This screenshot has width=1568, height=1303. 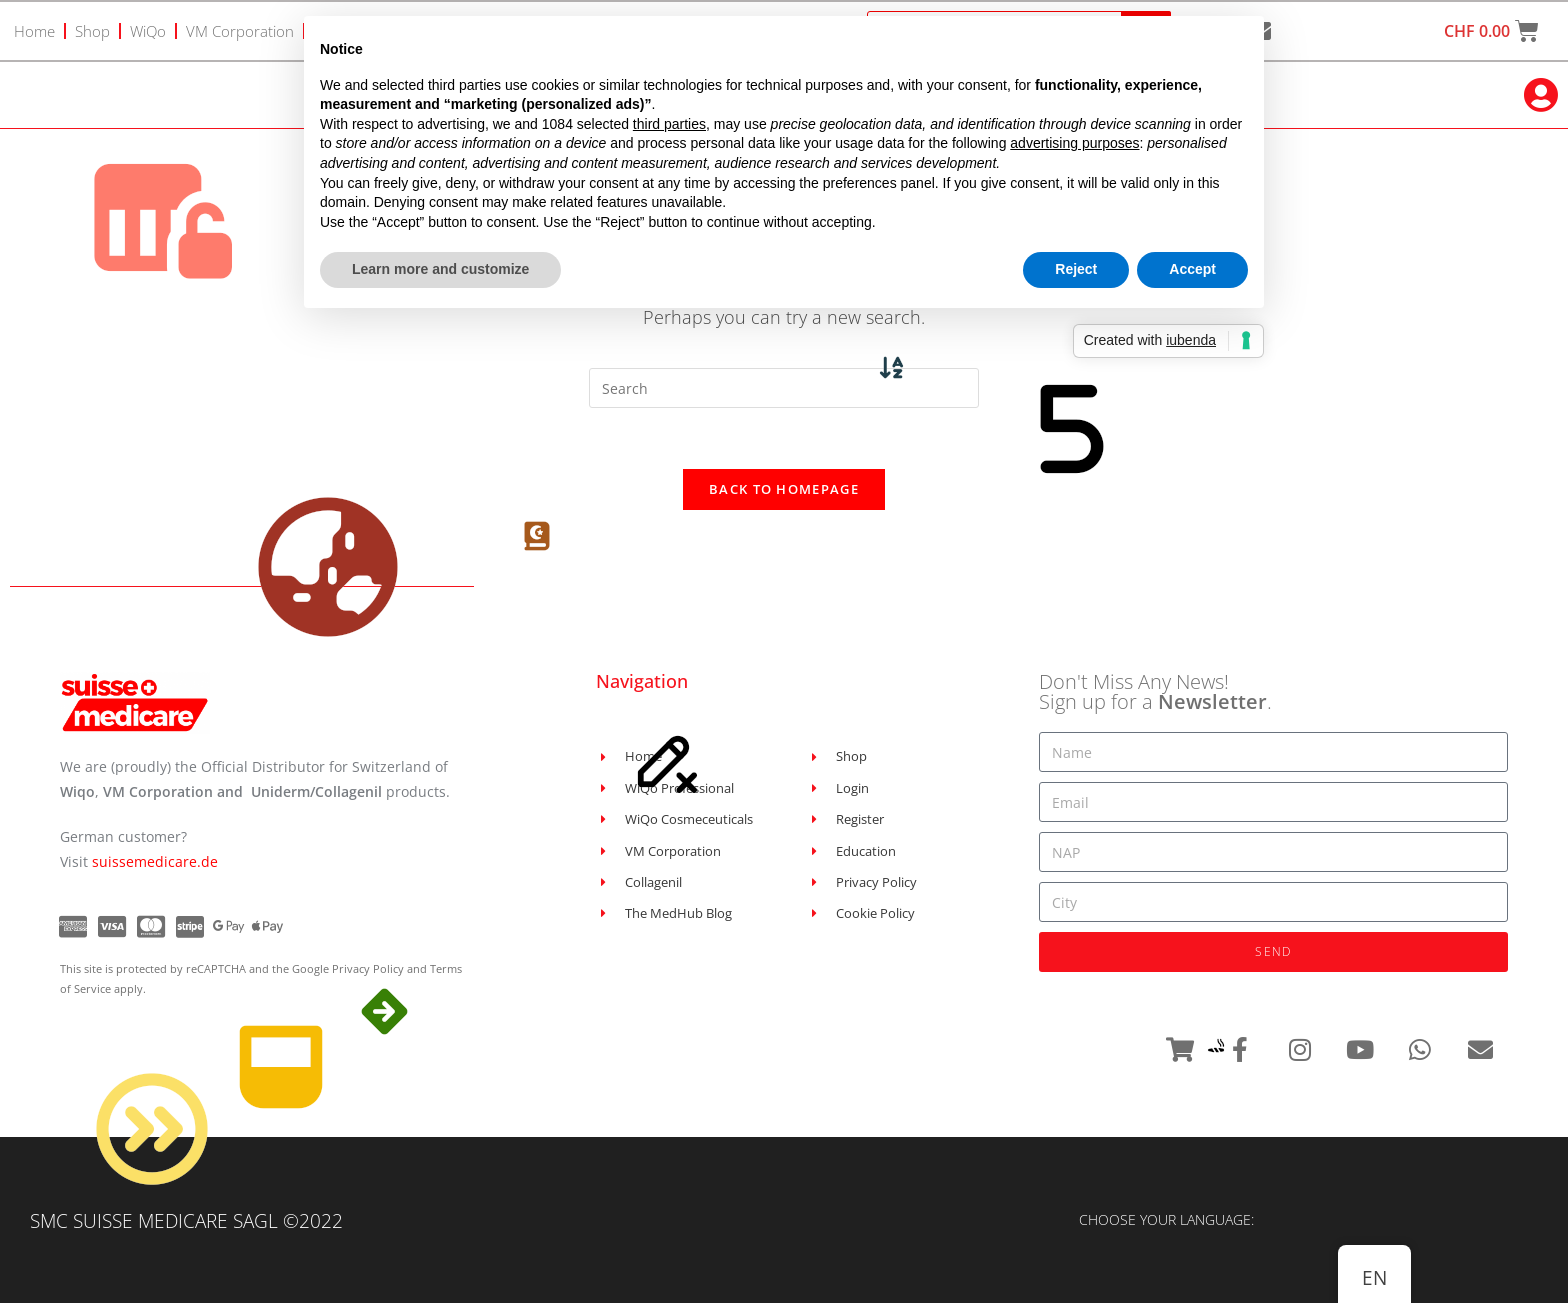 I want to click on access quran or islamic religious text, so click(x=537, y=536).